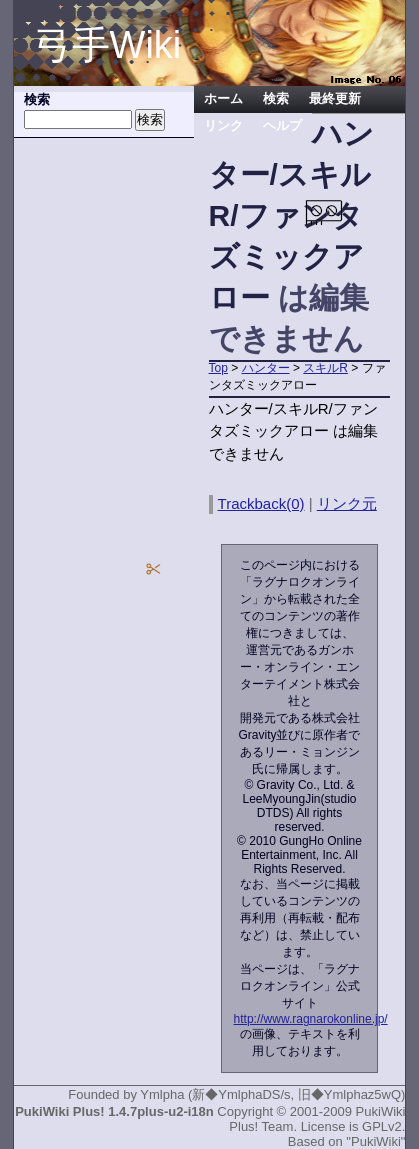 This screenshot has width=419, height=1149. Describe the element at coordinates (153, 569) in the screenshot. I see `cut selected content` at that location.